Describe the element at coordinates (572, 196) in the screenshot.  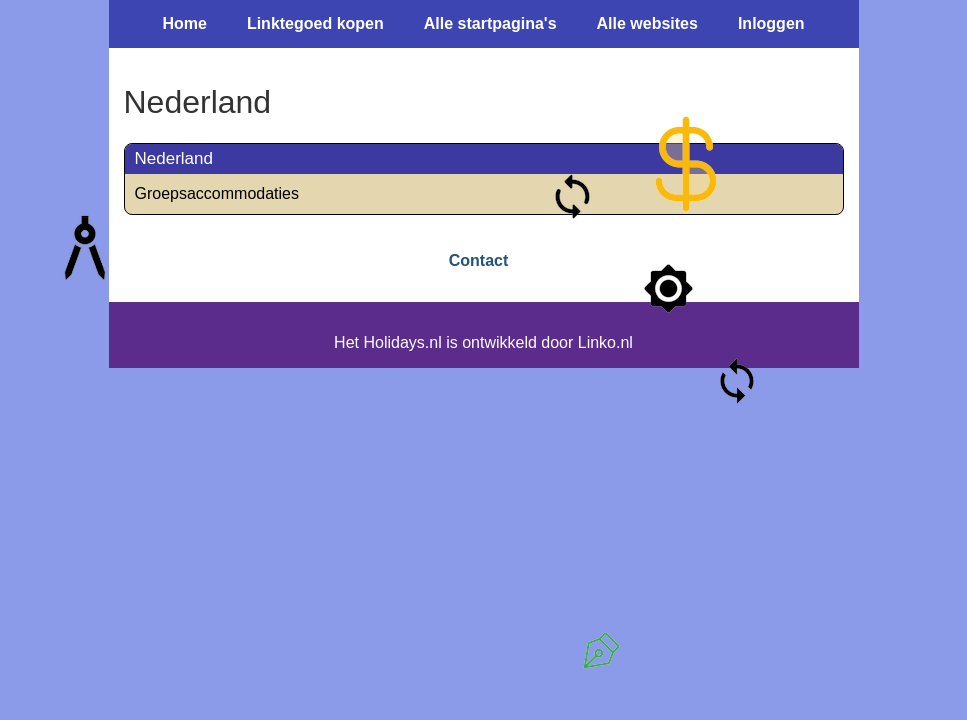
I see `repeat or loop playback` at that location.